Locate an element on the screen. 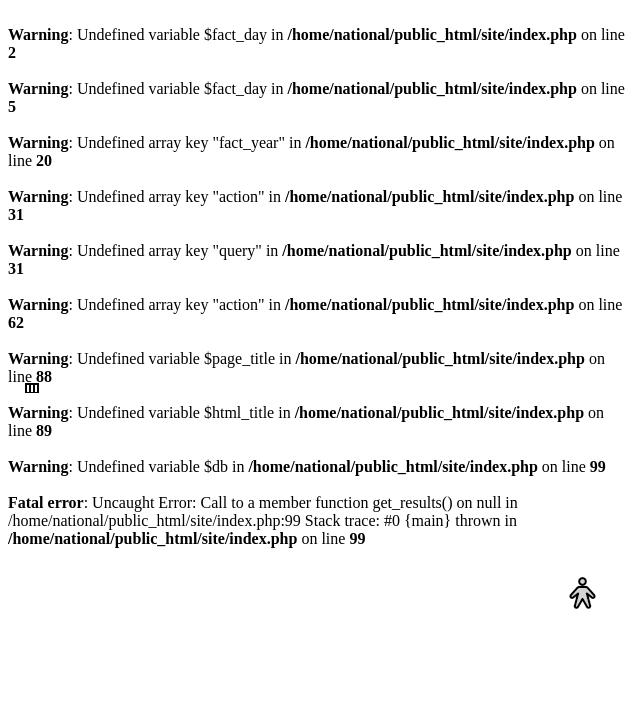  switch to column view layout is located at coordinates (31, 388).